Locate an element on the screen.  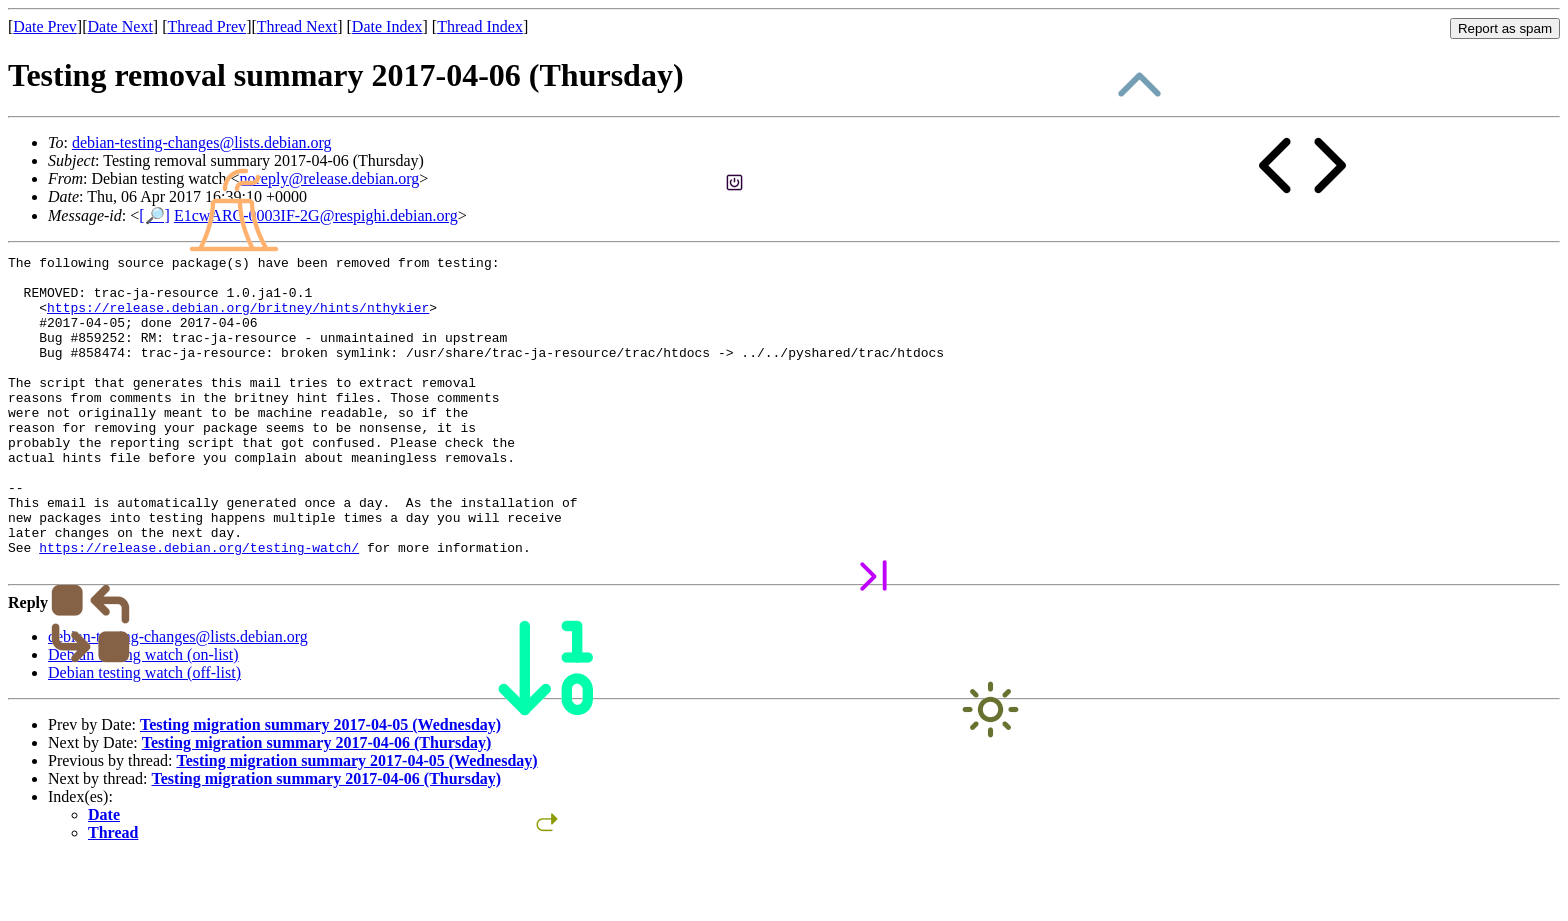
collapse an expanded section is located at coordinates (1139, 84).